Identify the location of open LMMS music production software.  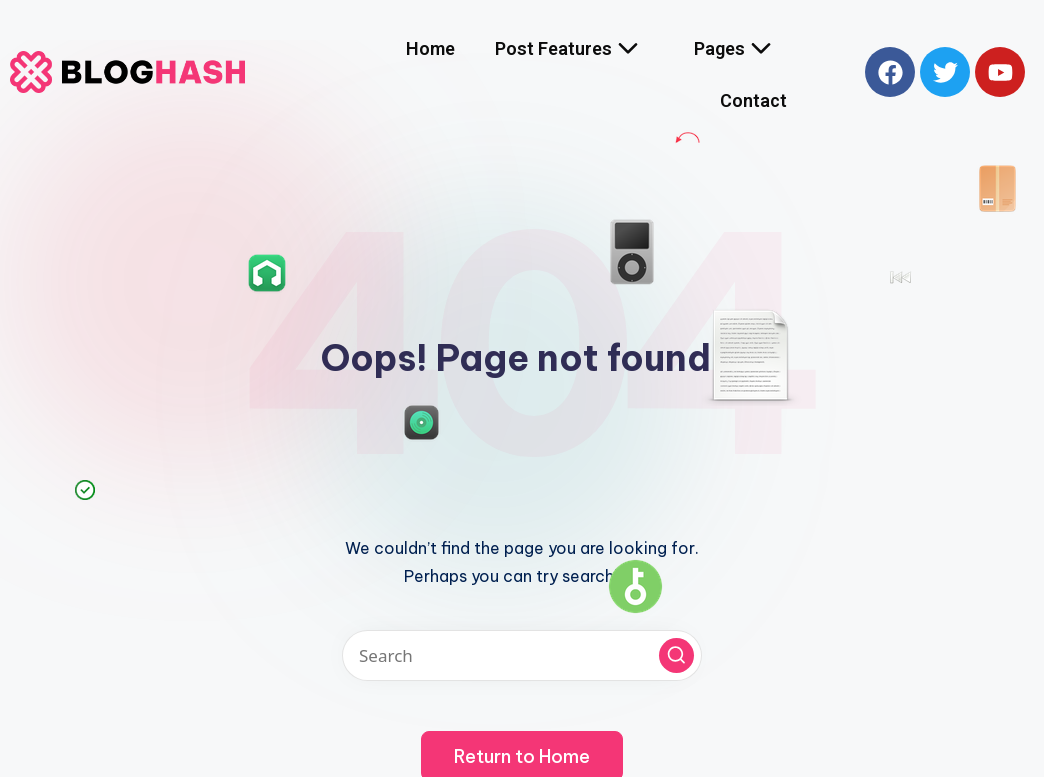
(267, 273).